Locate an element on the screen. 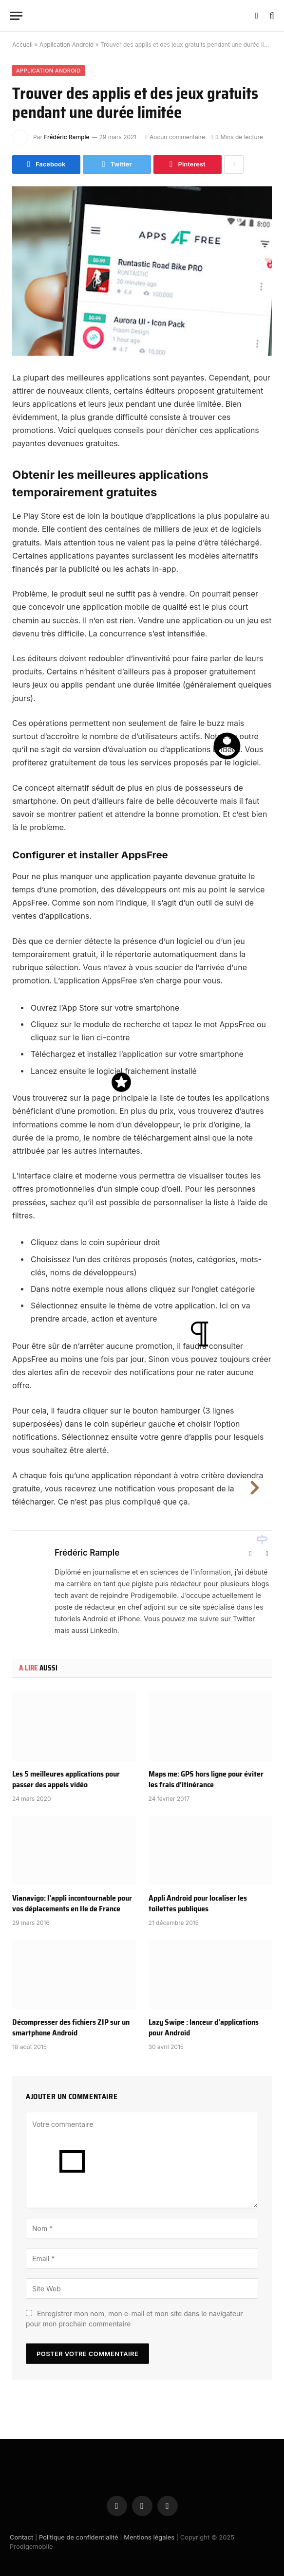 This screenshot has height=2576, width=284. access your profile or account settings is located at coordinates (227, 746).